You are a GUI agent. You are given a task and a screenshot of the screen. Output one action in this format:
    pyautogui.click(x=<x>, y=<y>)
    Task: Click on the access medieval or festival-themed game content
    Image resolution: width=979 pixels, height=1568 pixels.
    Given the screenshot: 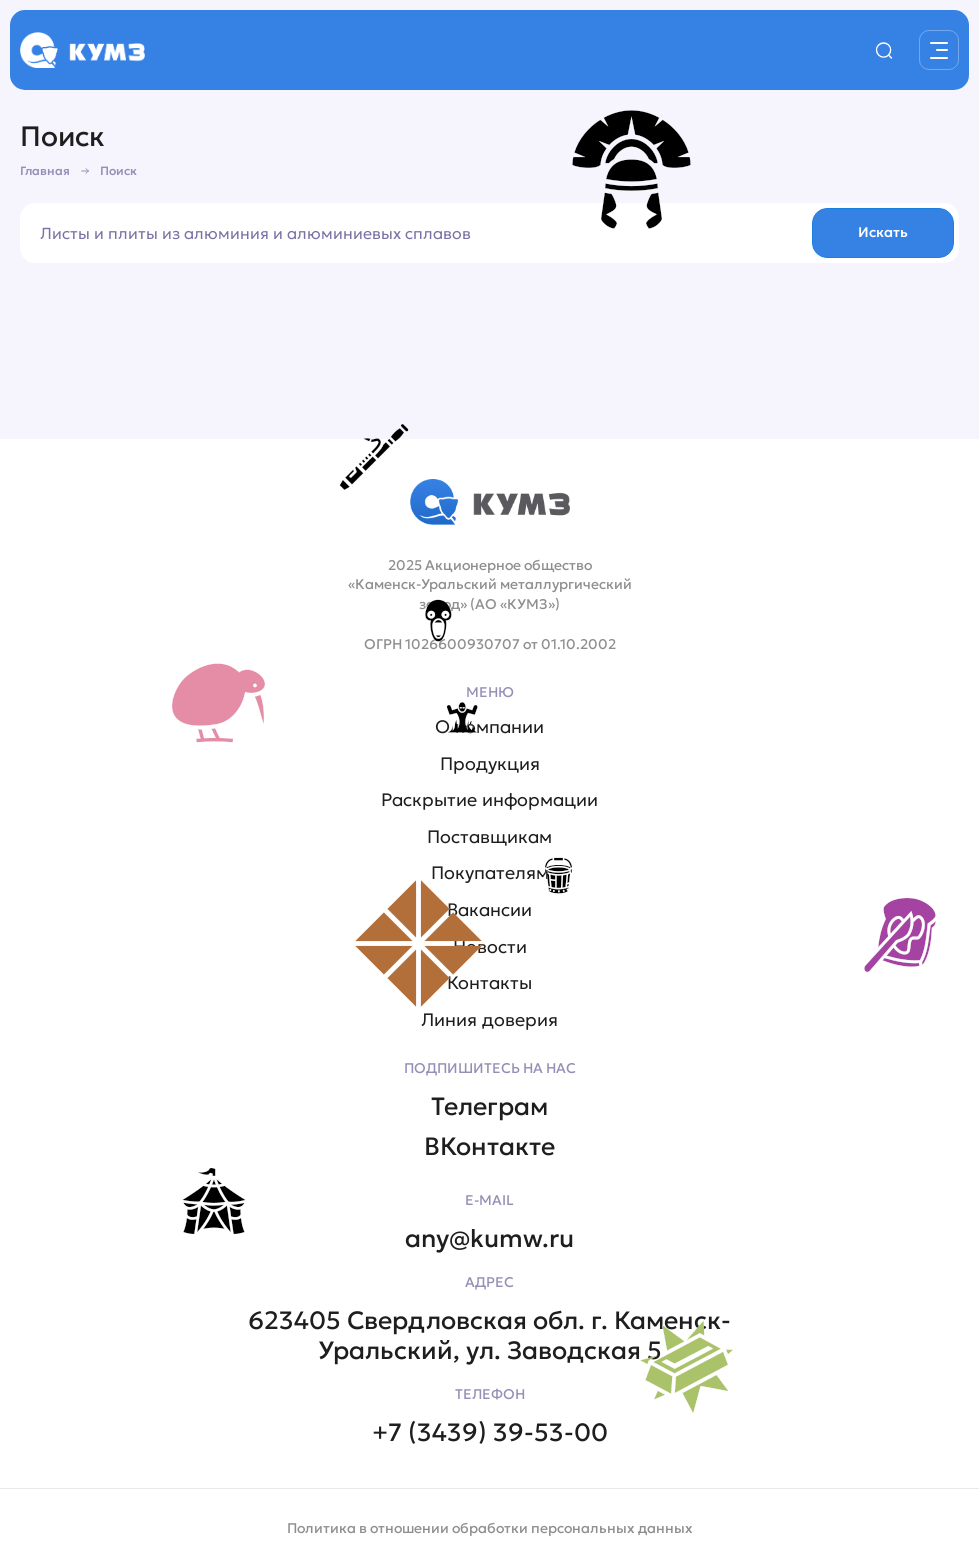 What is the action you would take?
    pyautogui.click(x=214, y=1201)
    